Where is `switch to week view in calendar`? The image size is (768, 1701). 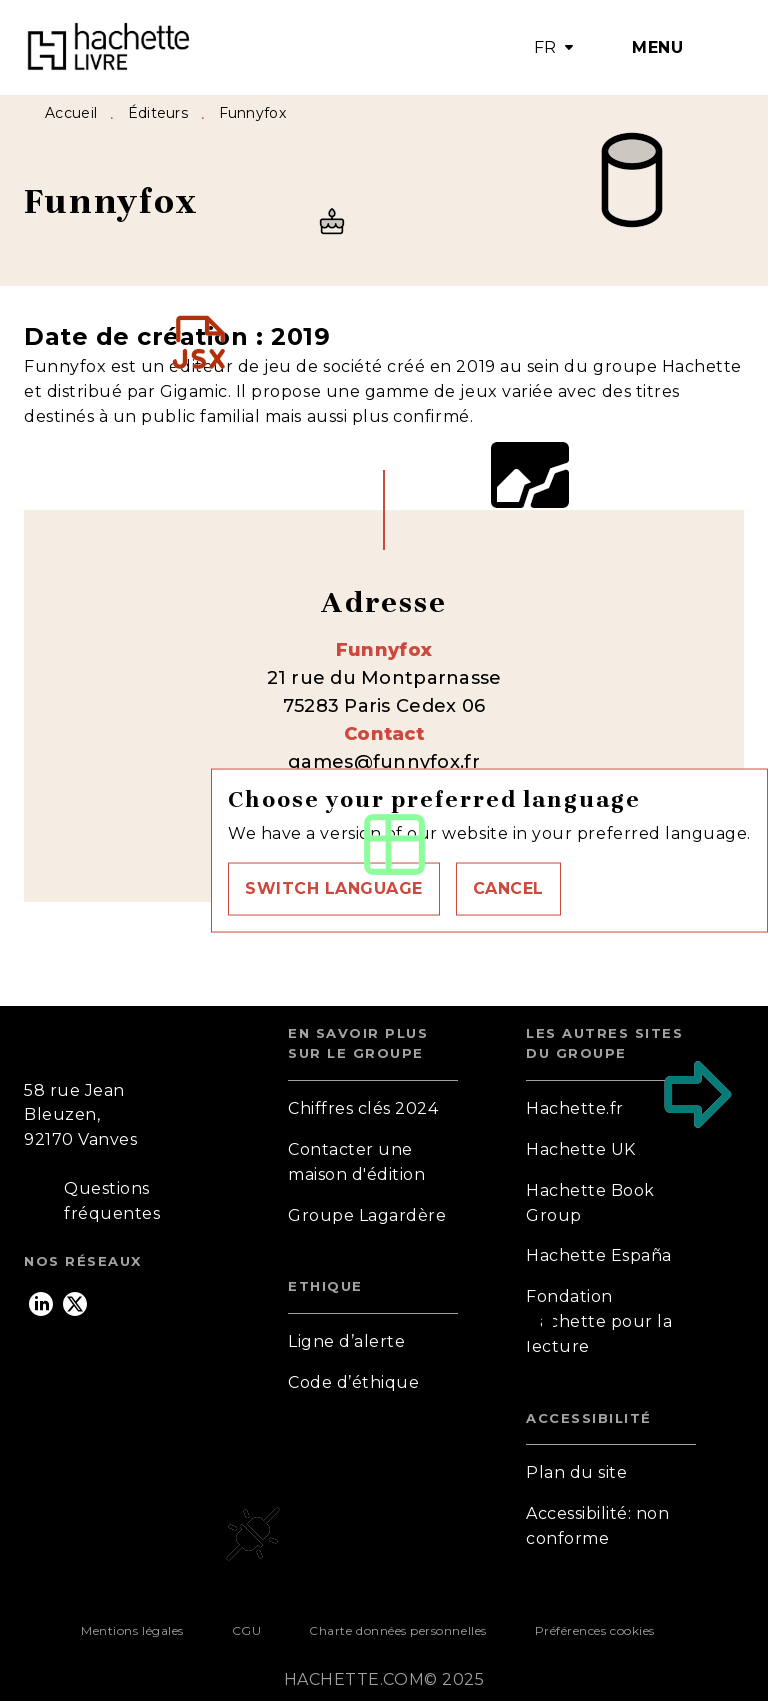 switch to week view in calendar is located at coordinates (533, 1325).